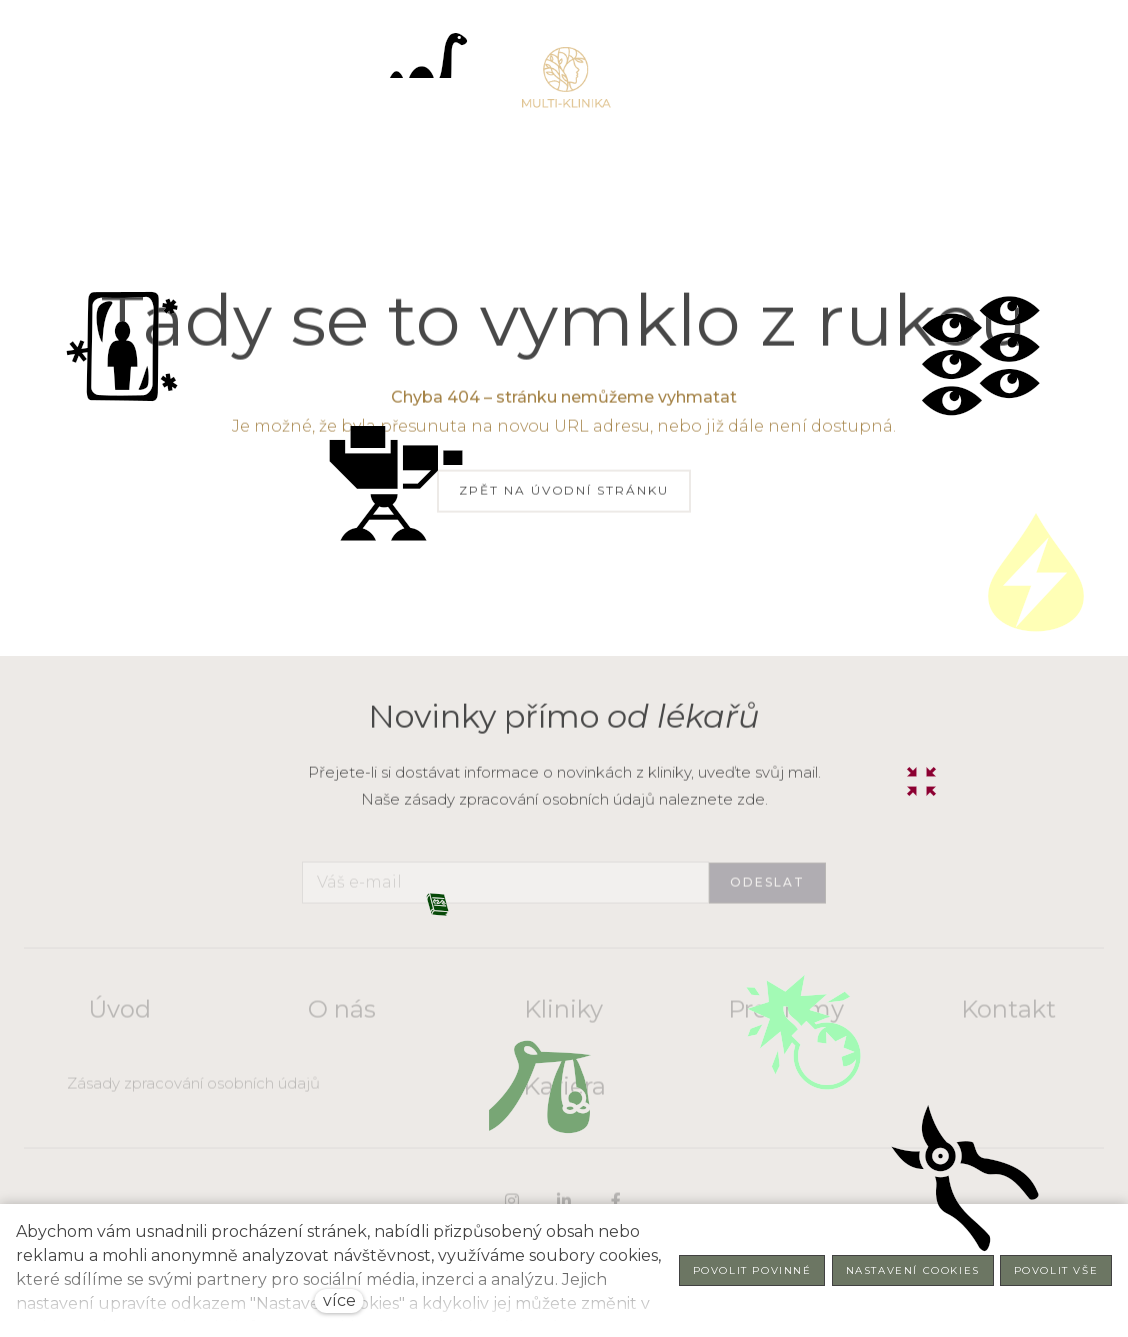 This screenshot has width=1128, height=1337. Describe the element at coordinates (1036, 571) in the screenshot. I see `indicates hydroelectric or water-based power` at that location.